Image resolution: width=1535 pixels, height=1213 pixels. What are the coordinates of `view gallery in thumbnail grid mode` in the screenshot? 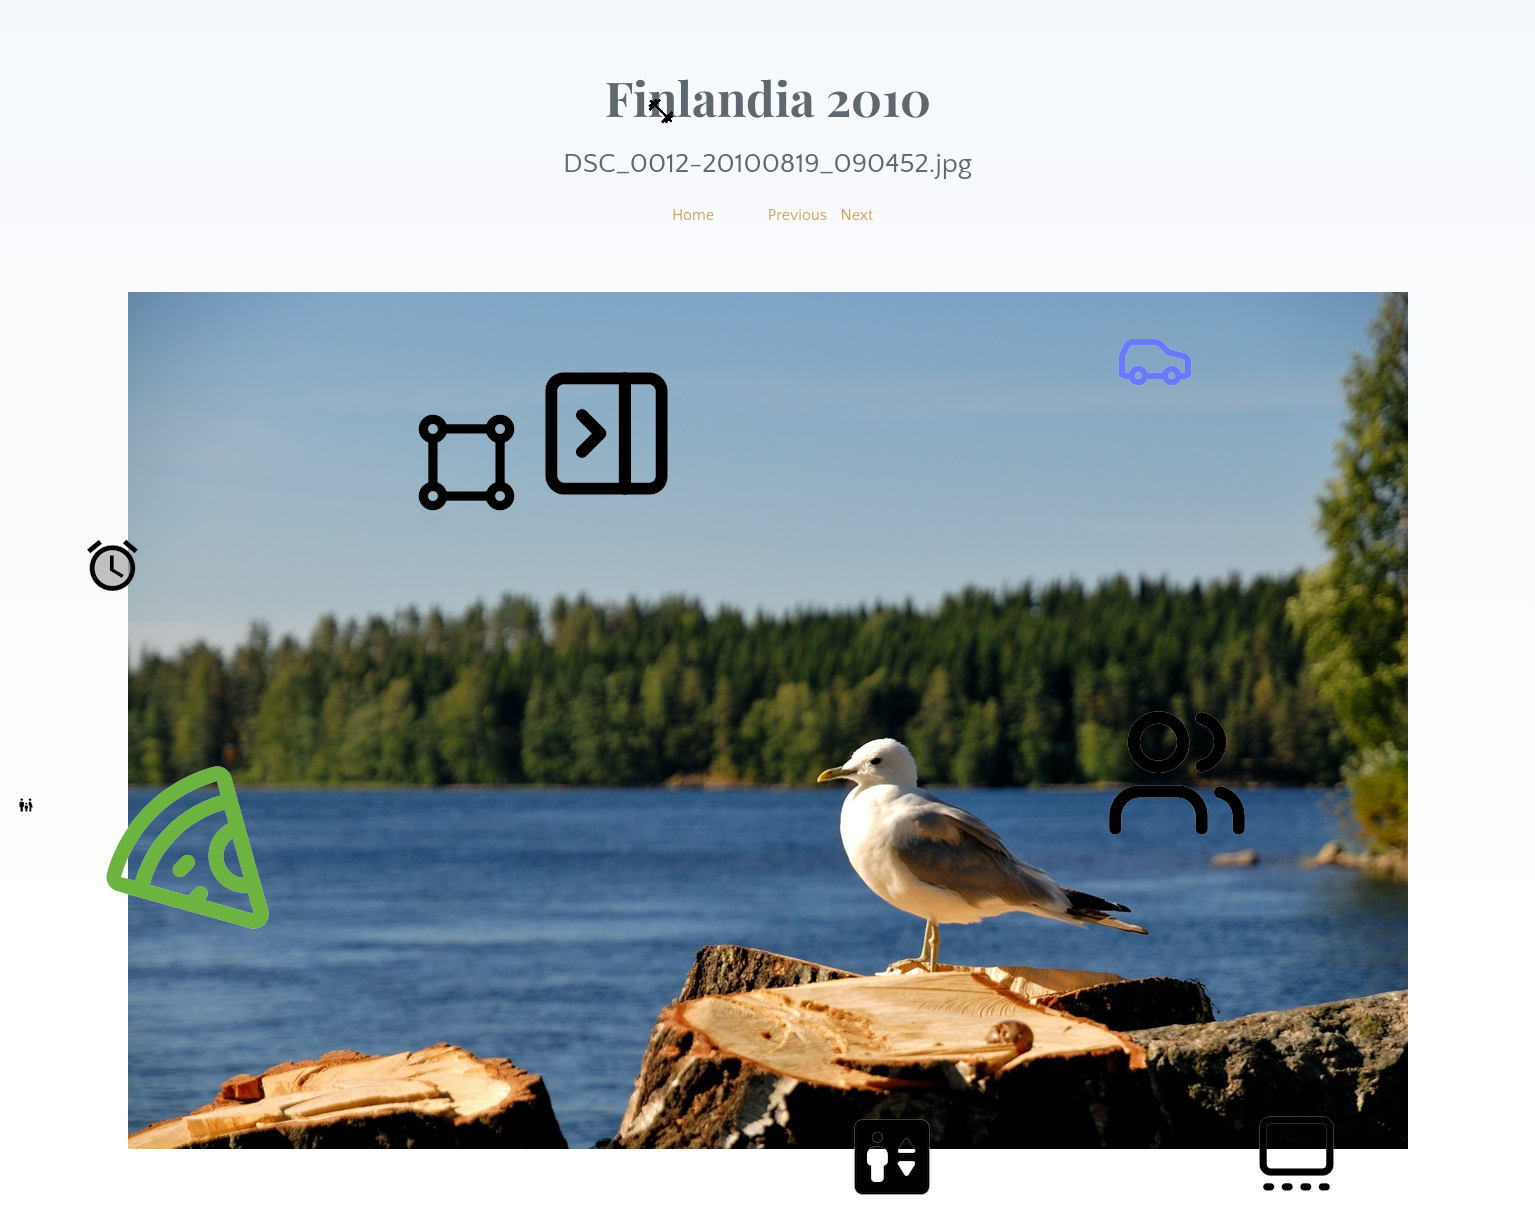 It's located at (1296, 1153).